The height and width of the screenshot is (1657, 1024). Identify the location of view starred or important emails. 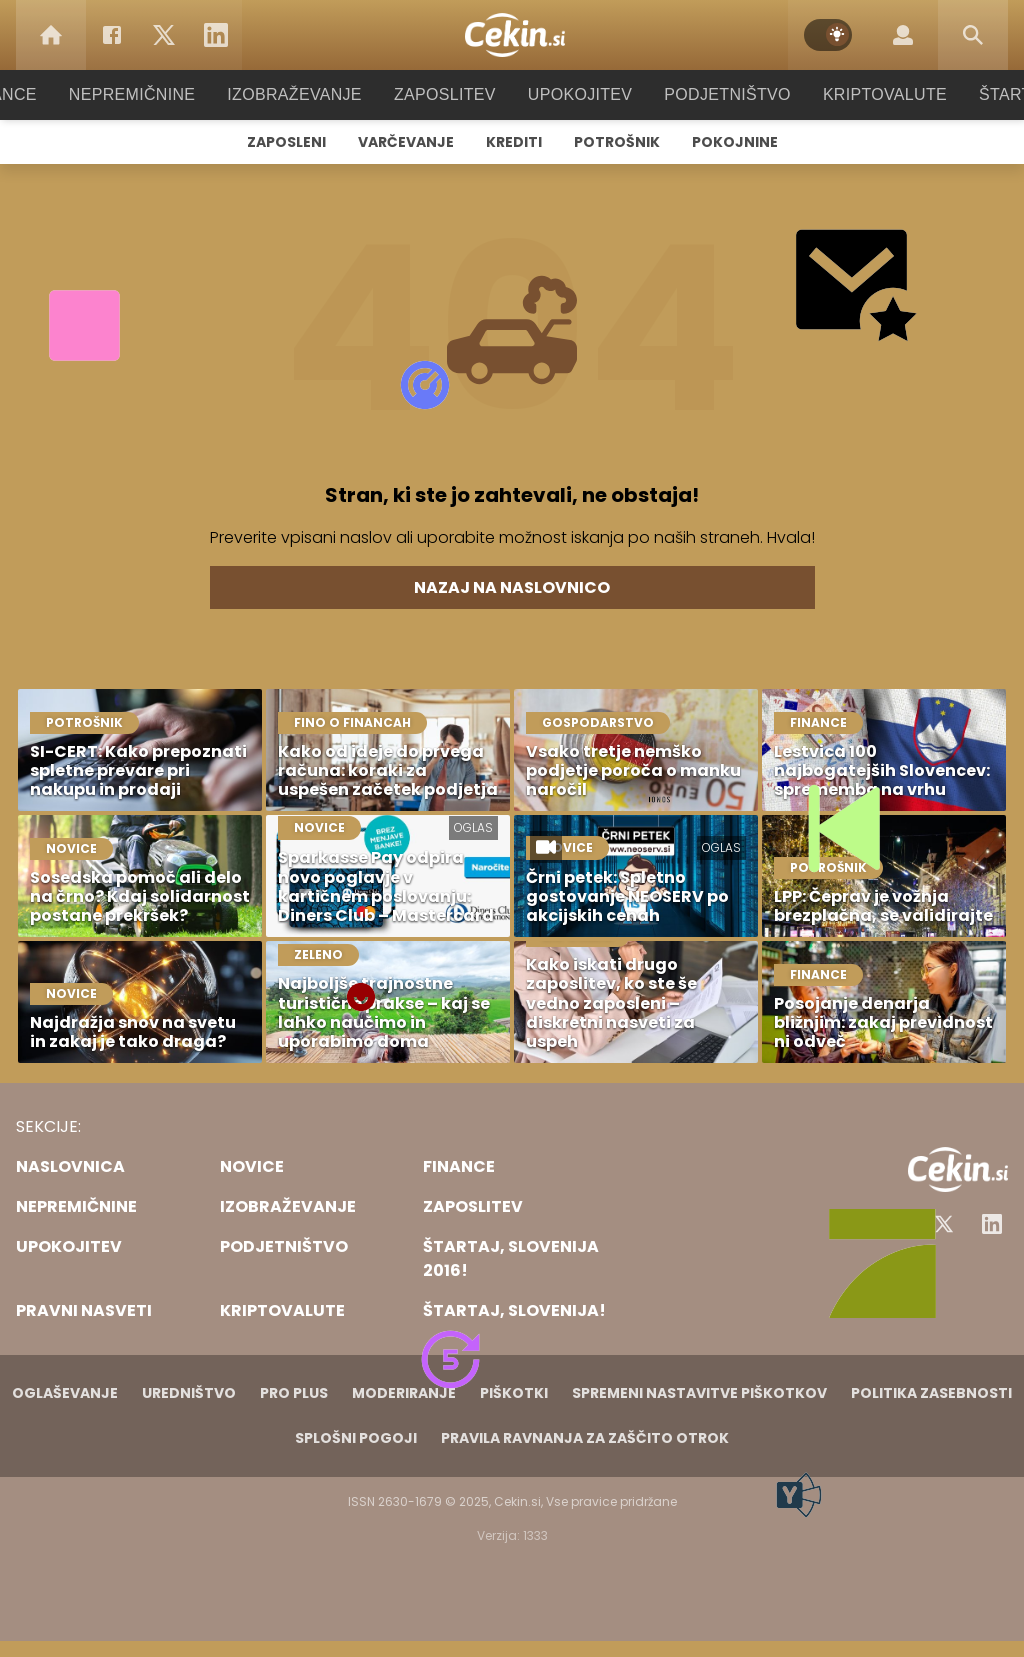
(851, 279).